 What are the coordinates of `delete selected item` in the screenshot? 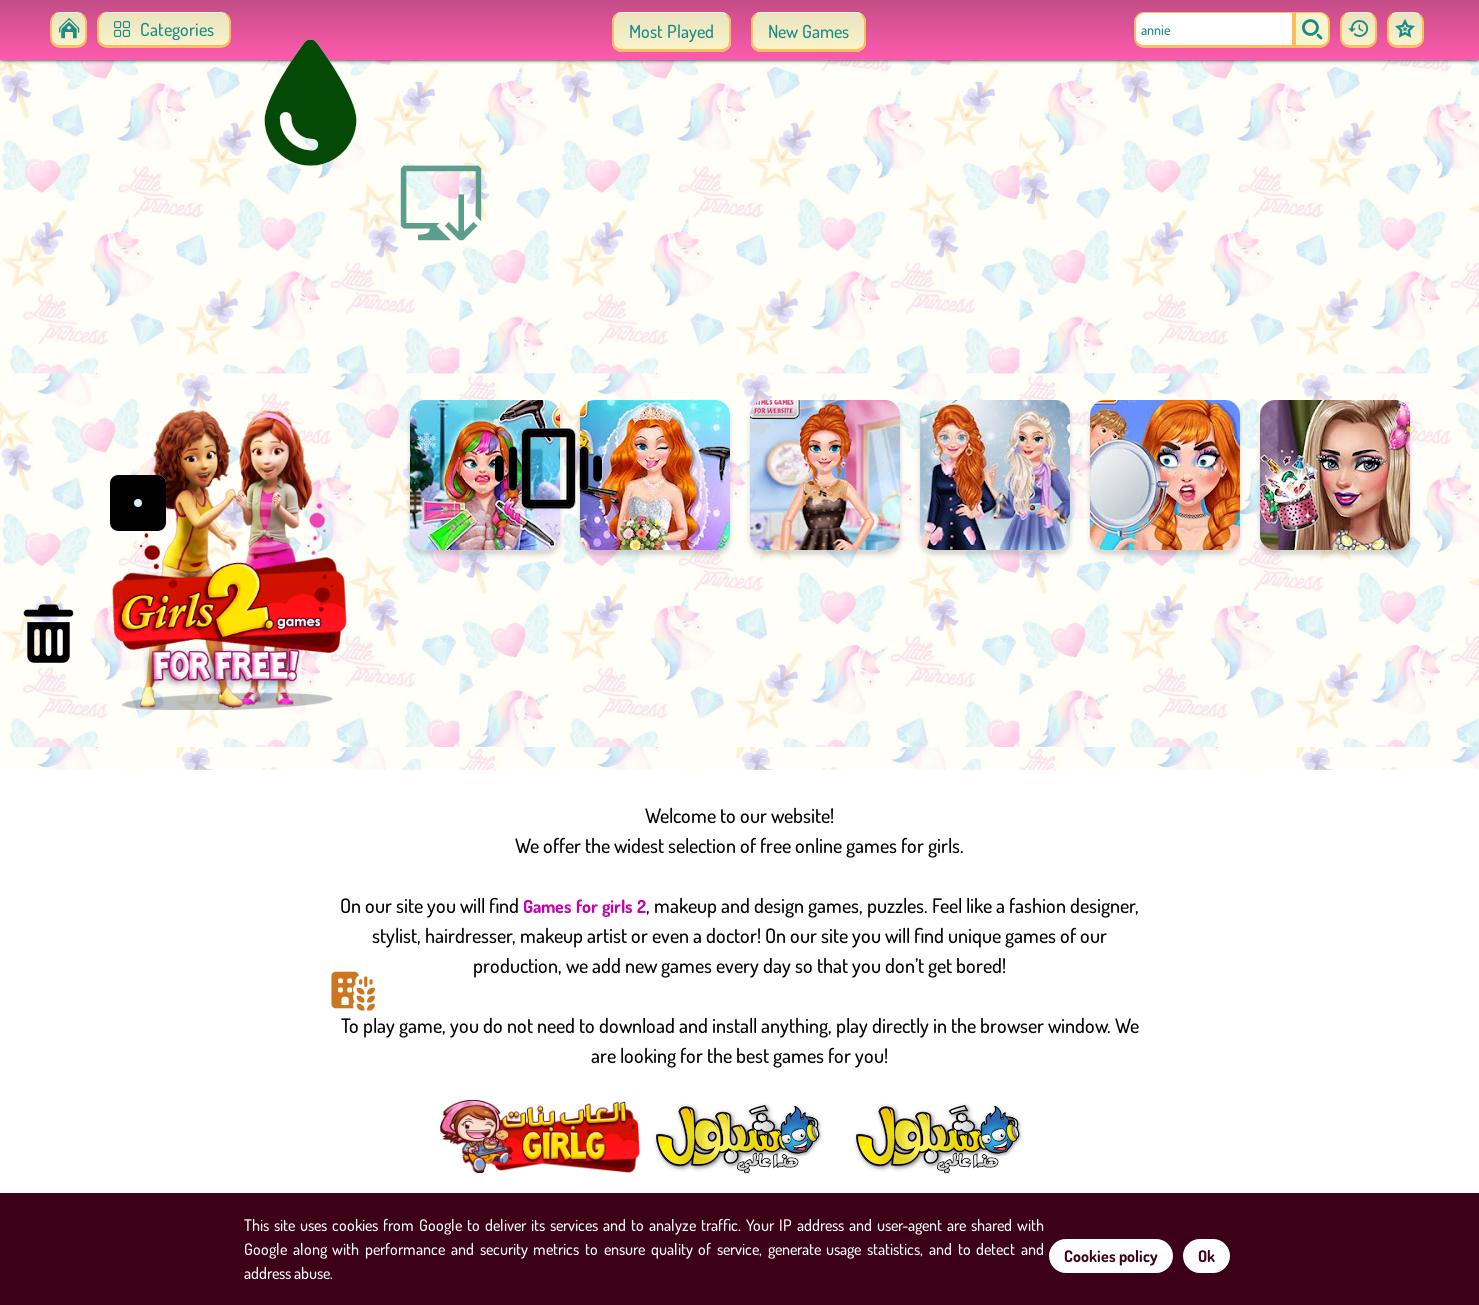 It's located at (48, 634).